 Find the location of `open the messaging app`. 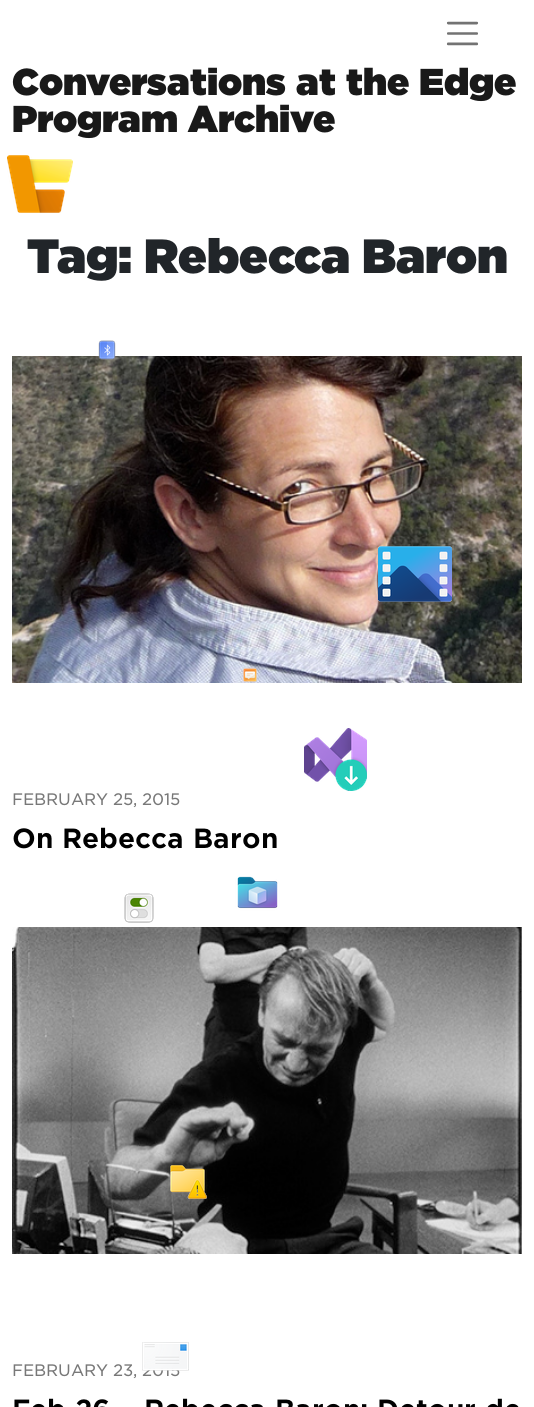

open the messaging app is located at coordinates (250, 675).